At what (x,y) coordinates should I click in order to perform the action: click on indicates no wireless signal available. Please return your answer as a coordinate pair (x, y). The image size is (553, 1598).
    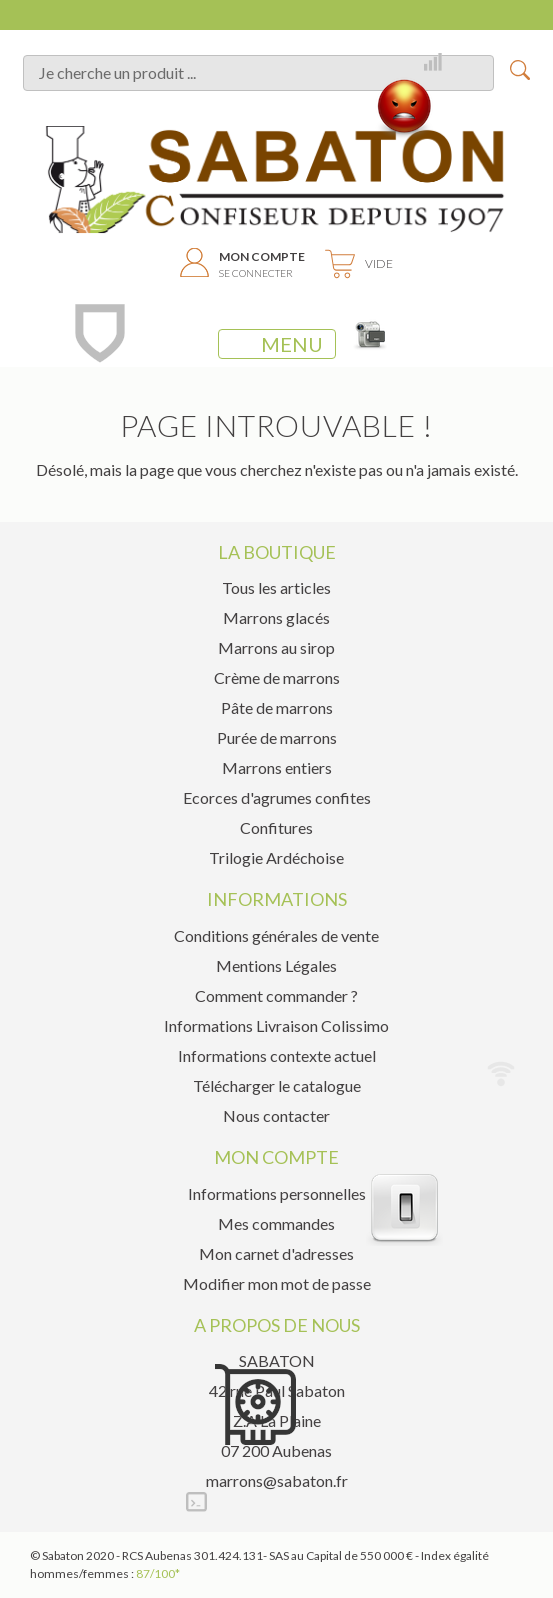
    Looking at the image, I should click on (501, 1073).